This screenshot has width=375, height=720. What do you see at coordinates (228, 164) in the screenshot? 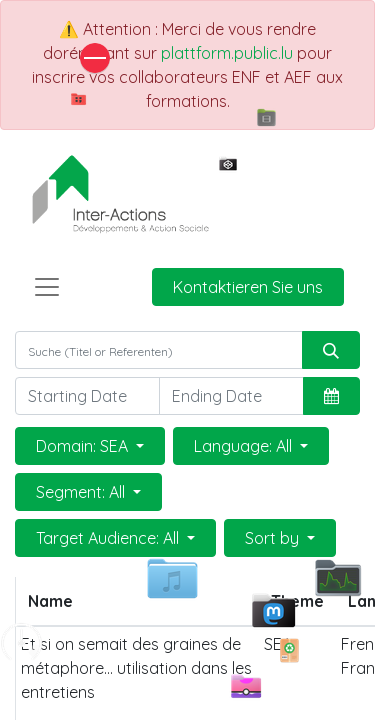
I see `open CodePen projects folder` at bounding box center [228, 164].